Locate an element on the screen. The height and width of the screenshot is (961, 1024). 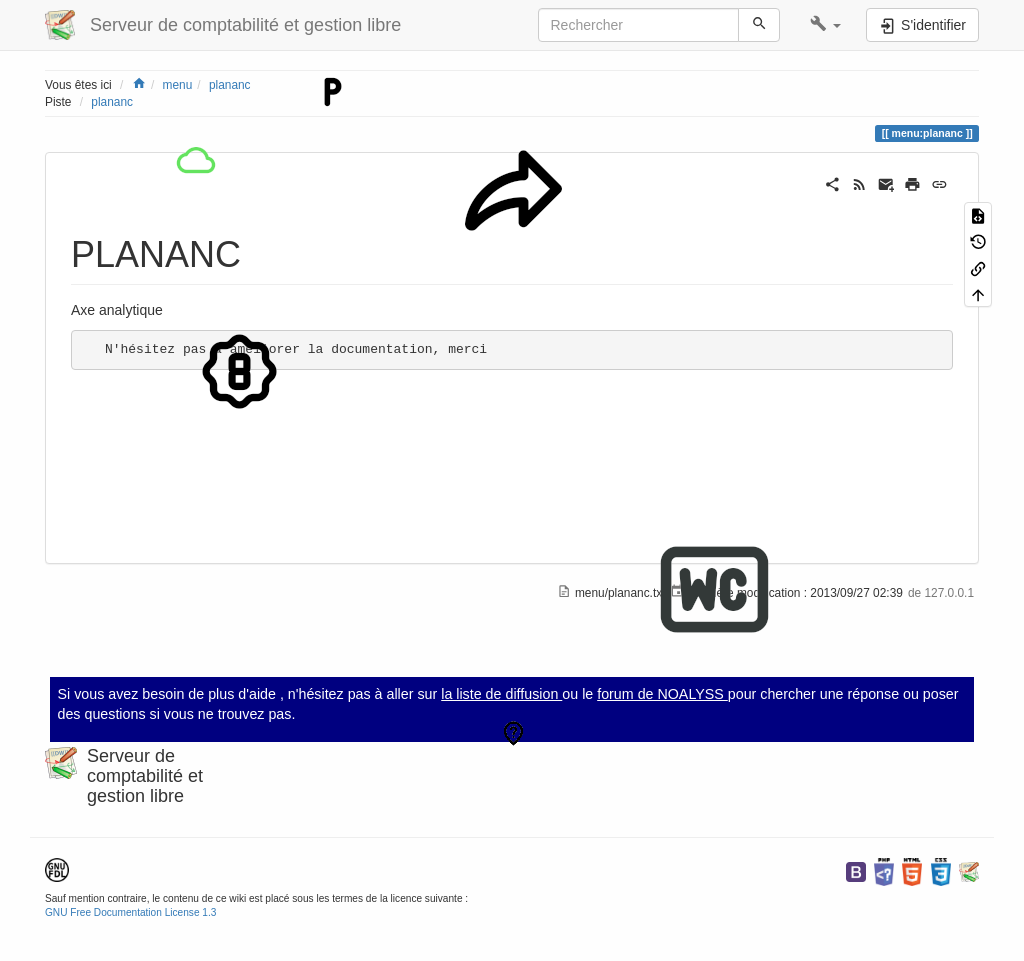
unknown or unverified location is located at coordinates (513, 733).